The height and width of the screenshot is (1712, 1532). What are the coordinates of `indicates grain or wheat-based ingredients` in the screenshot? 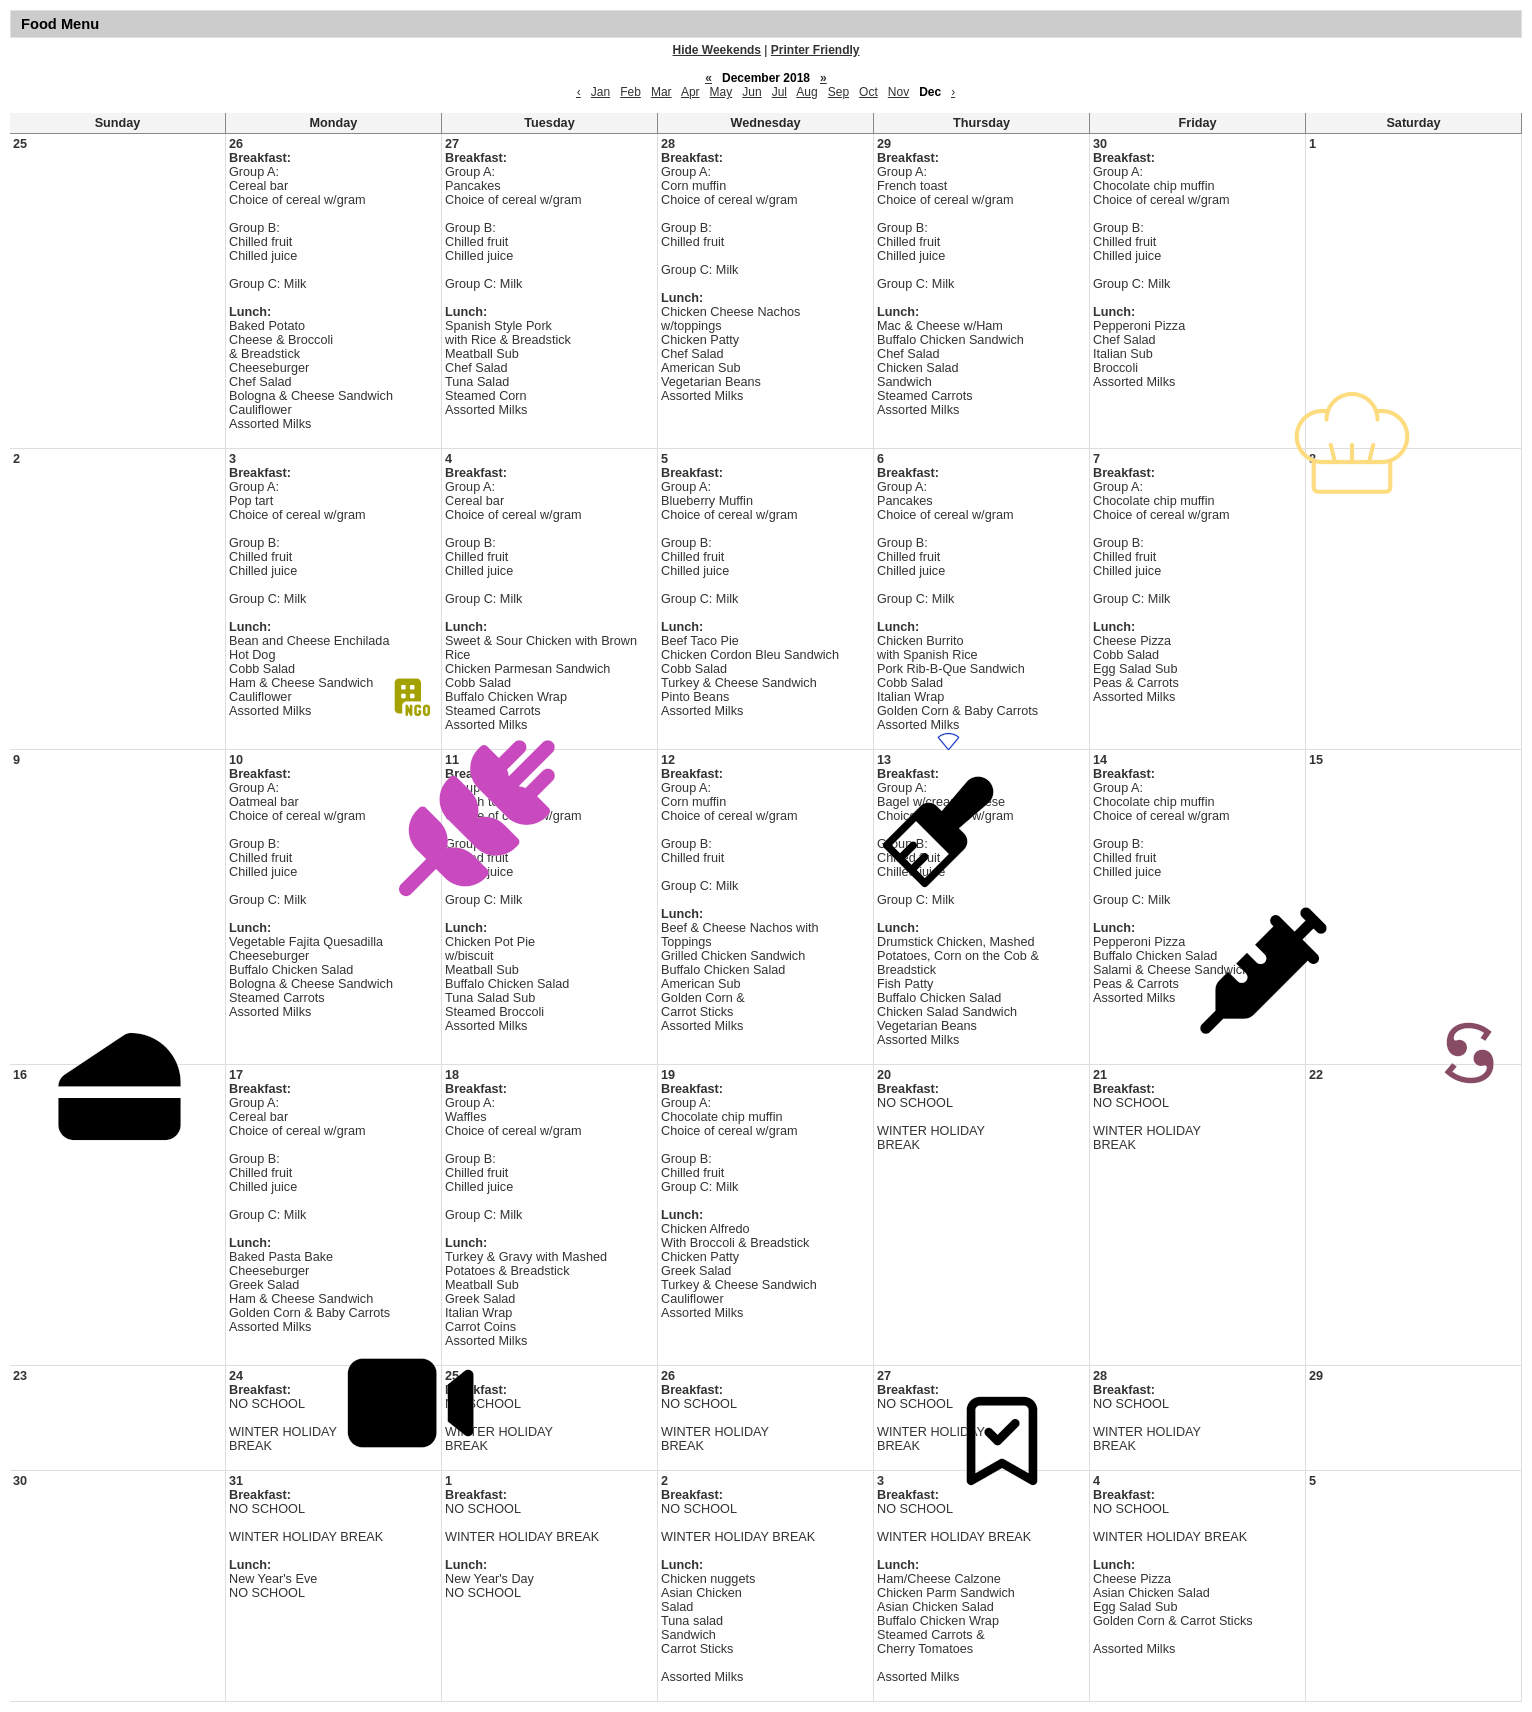 It's located at (481, 813).